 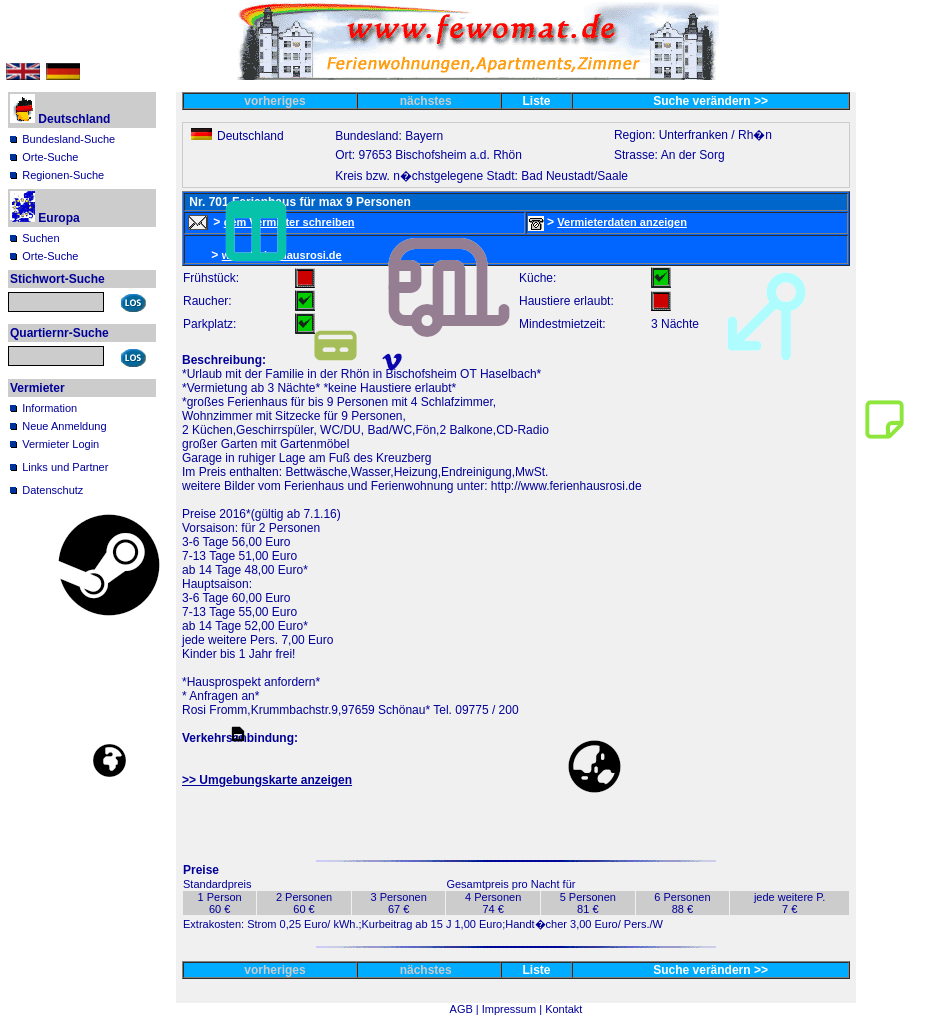 What do you see at coordinates (238, 734) in the screenshot?
I see `manage sim card settings` at bounding box center [238, 734].